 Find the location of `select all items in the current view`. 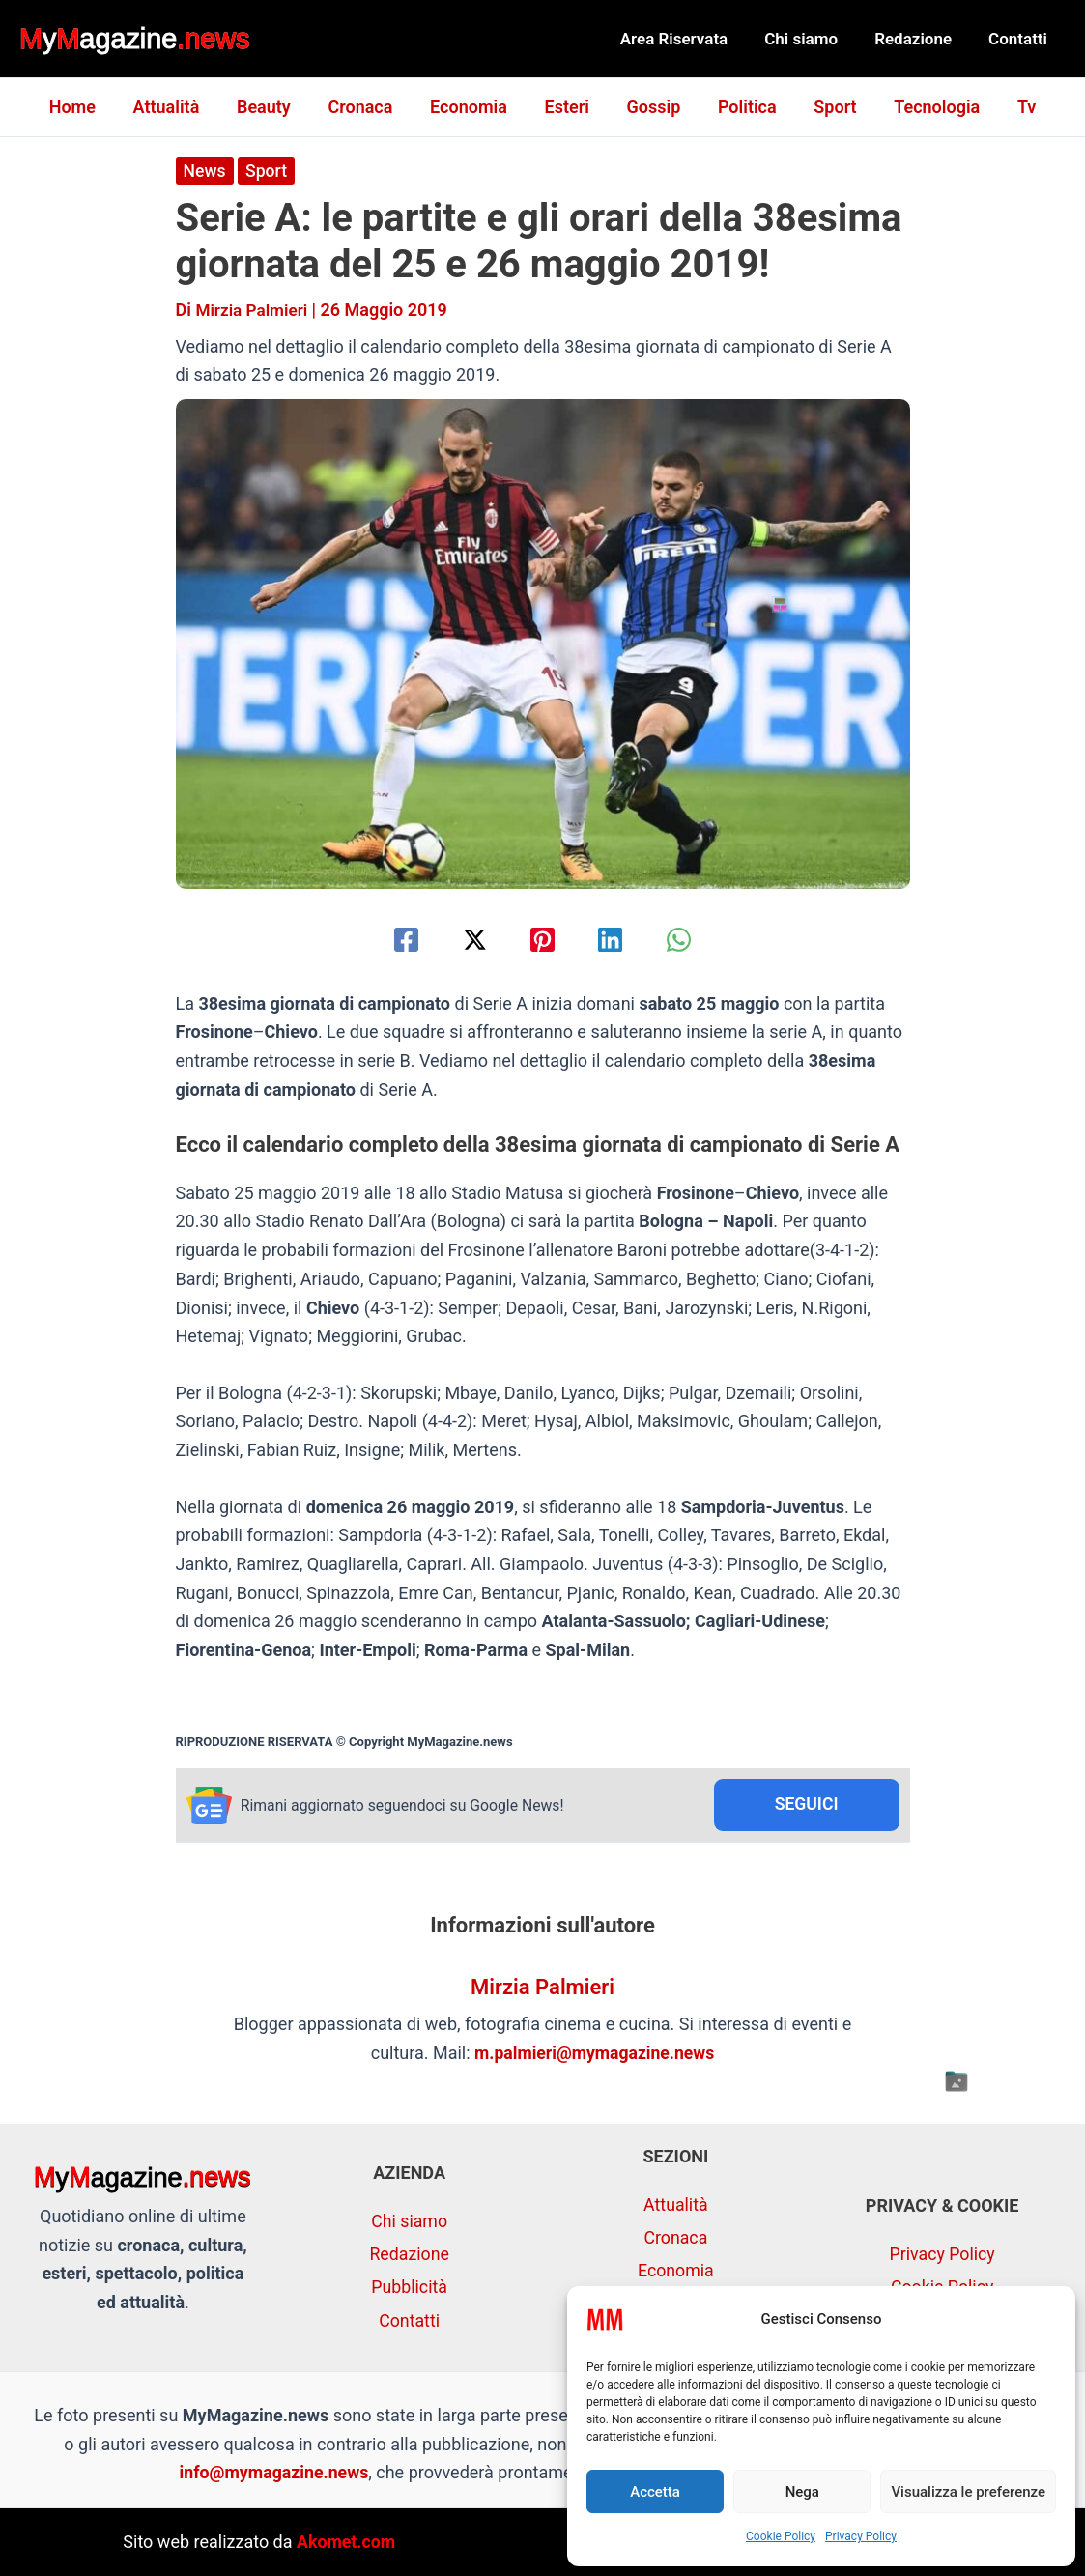

select all items in the current view is located at coordinates (780, 604).